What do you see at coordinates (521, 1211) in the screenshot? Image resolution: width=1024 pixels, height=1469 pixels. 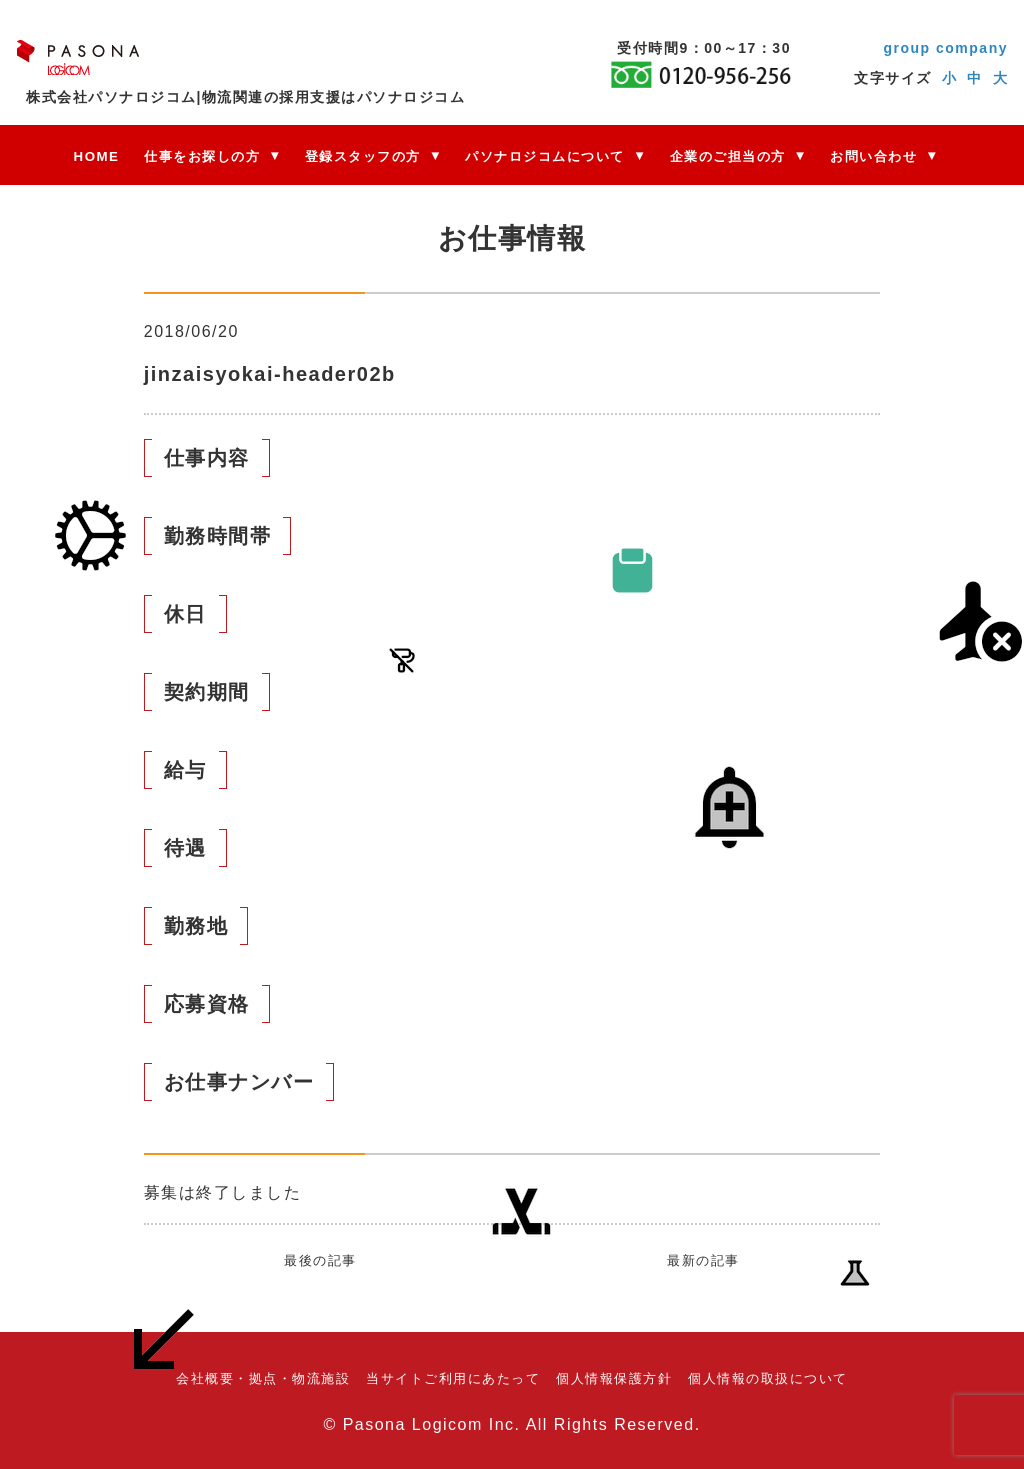 I see `view hockey sports content` at bounding box center [521, 1211].